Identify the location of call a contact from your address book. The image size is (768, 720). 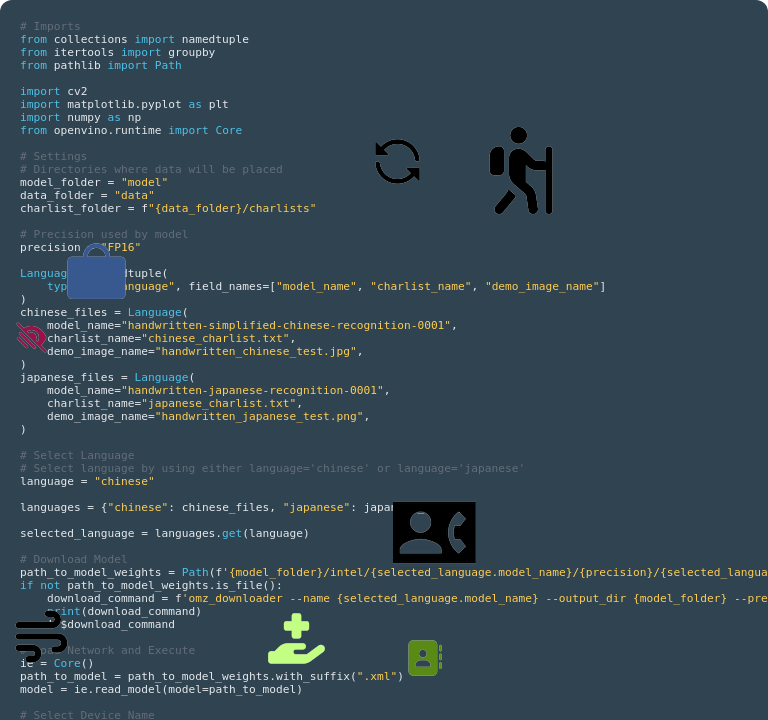
(434, 532).